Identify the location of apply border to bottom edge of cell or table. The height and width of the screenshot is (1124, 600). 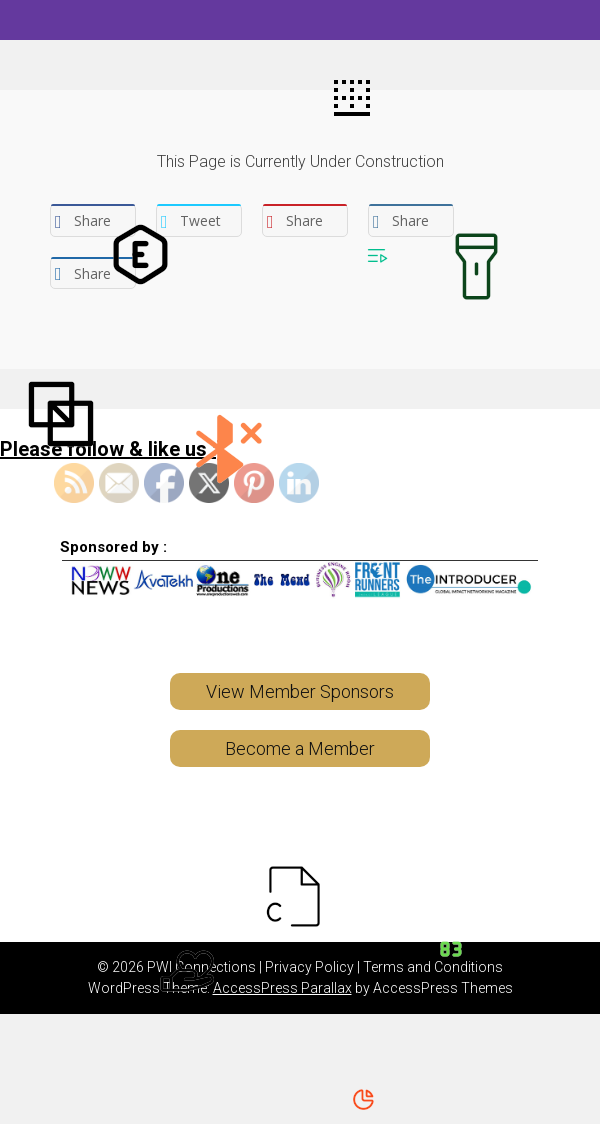
(352, 98).